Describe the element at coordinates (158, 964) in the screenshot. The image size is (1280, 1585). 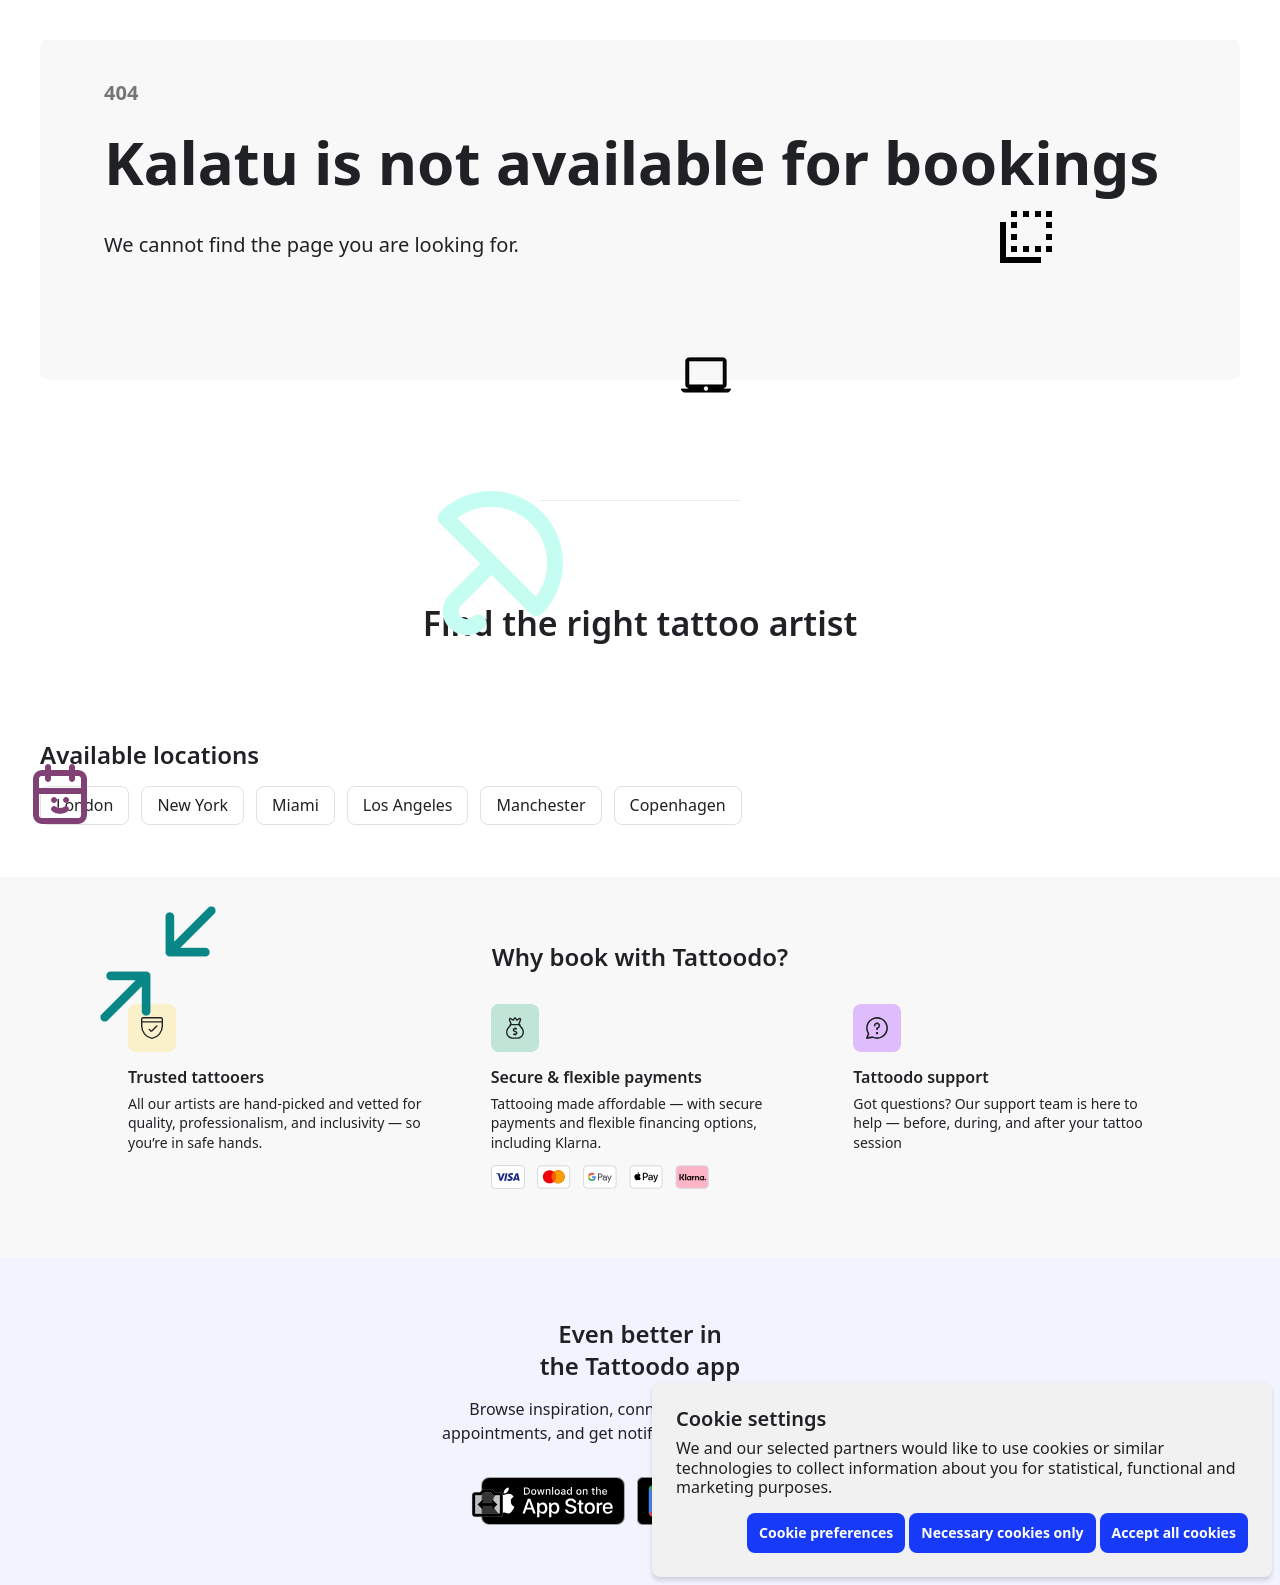
I see `minimize or collapse the current window` at that location.